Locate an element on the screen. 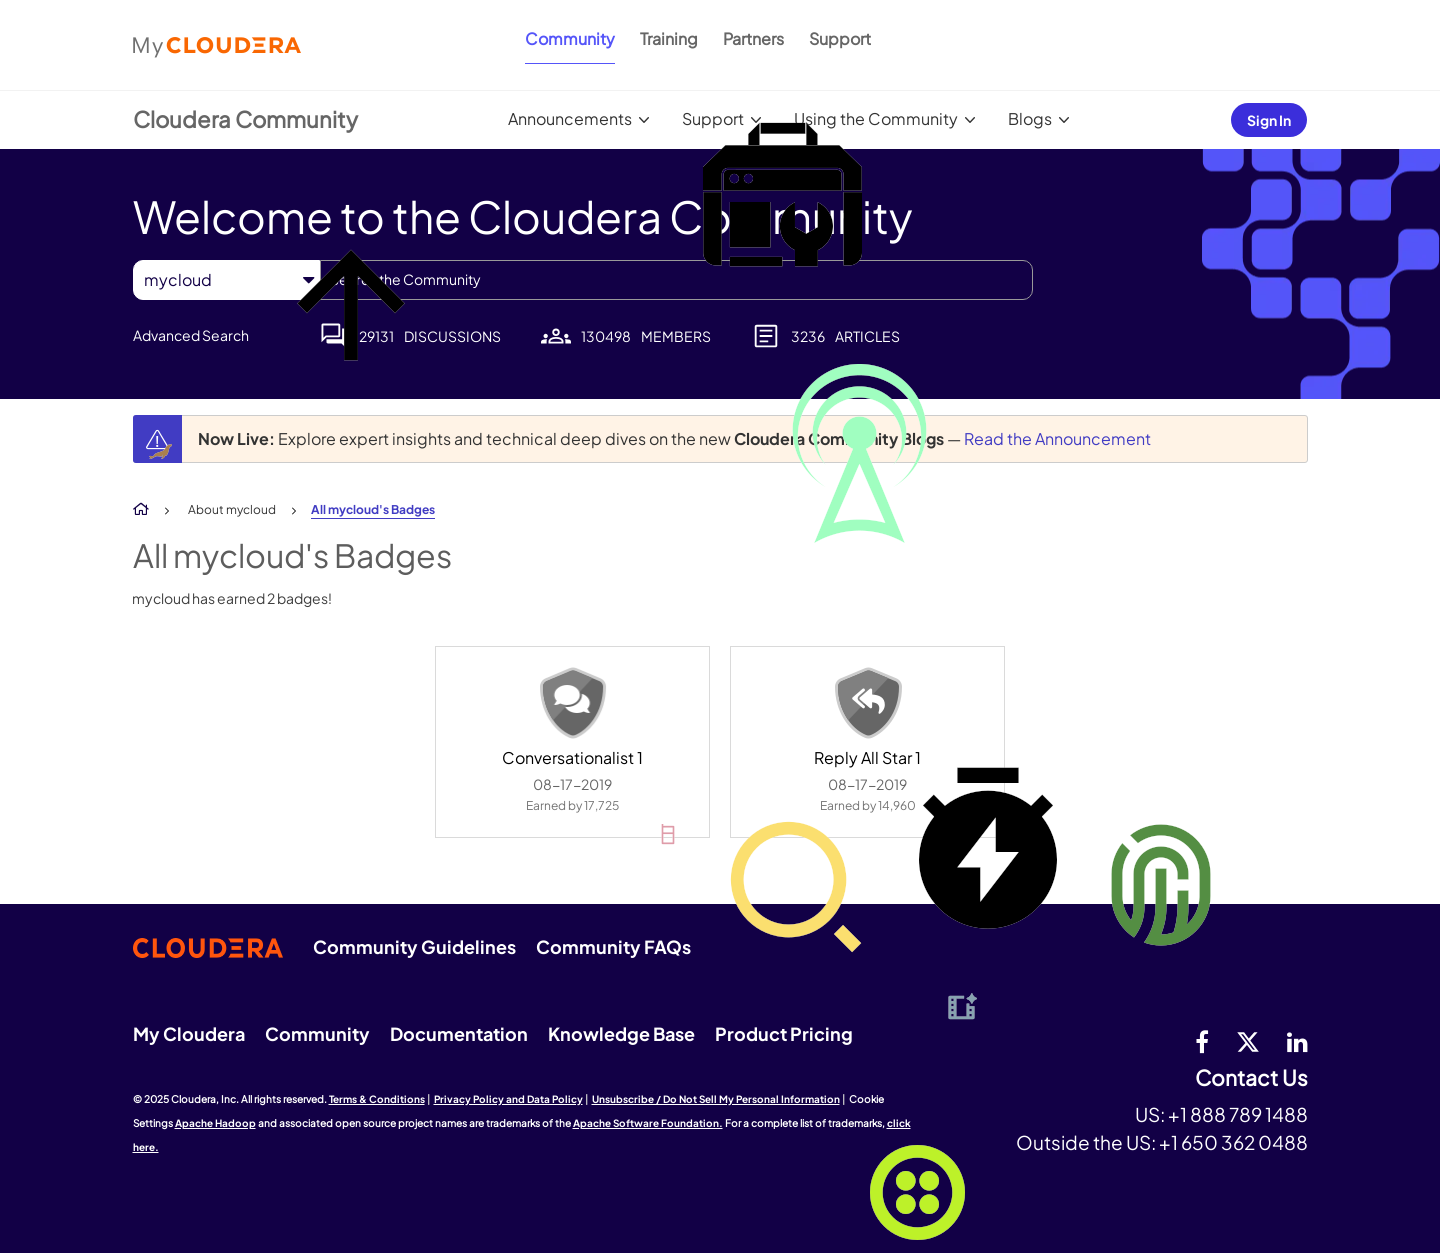 The image size is (1440, 1253). statuspal brand logo is located at coordinates (859, 453).